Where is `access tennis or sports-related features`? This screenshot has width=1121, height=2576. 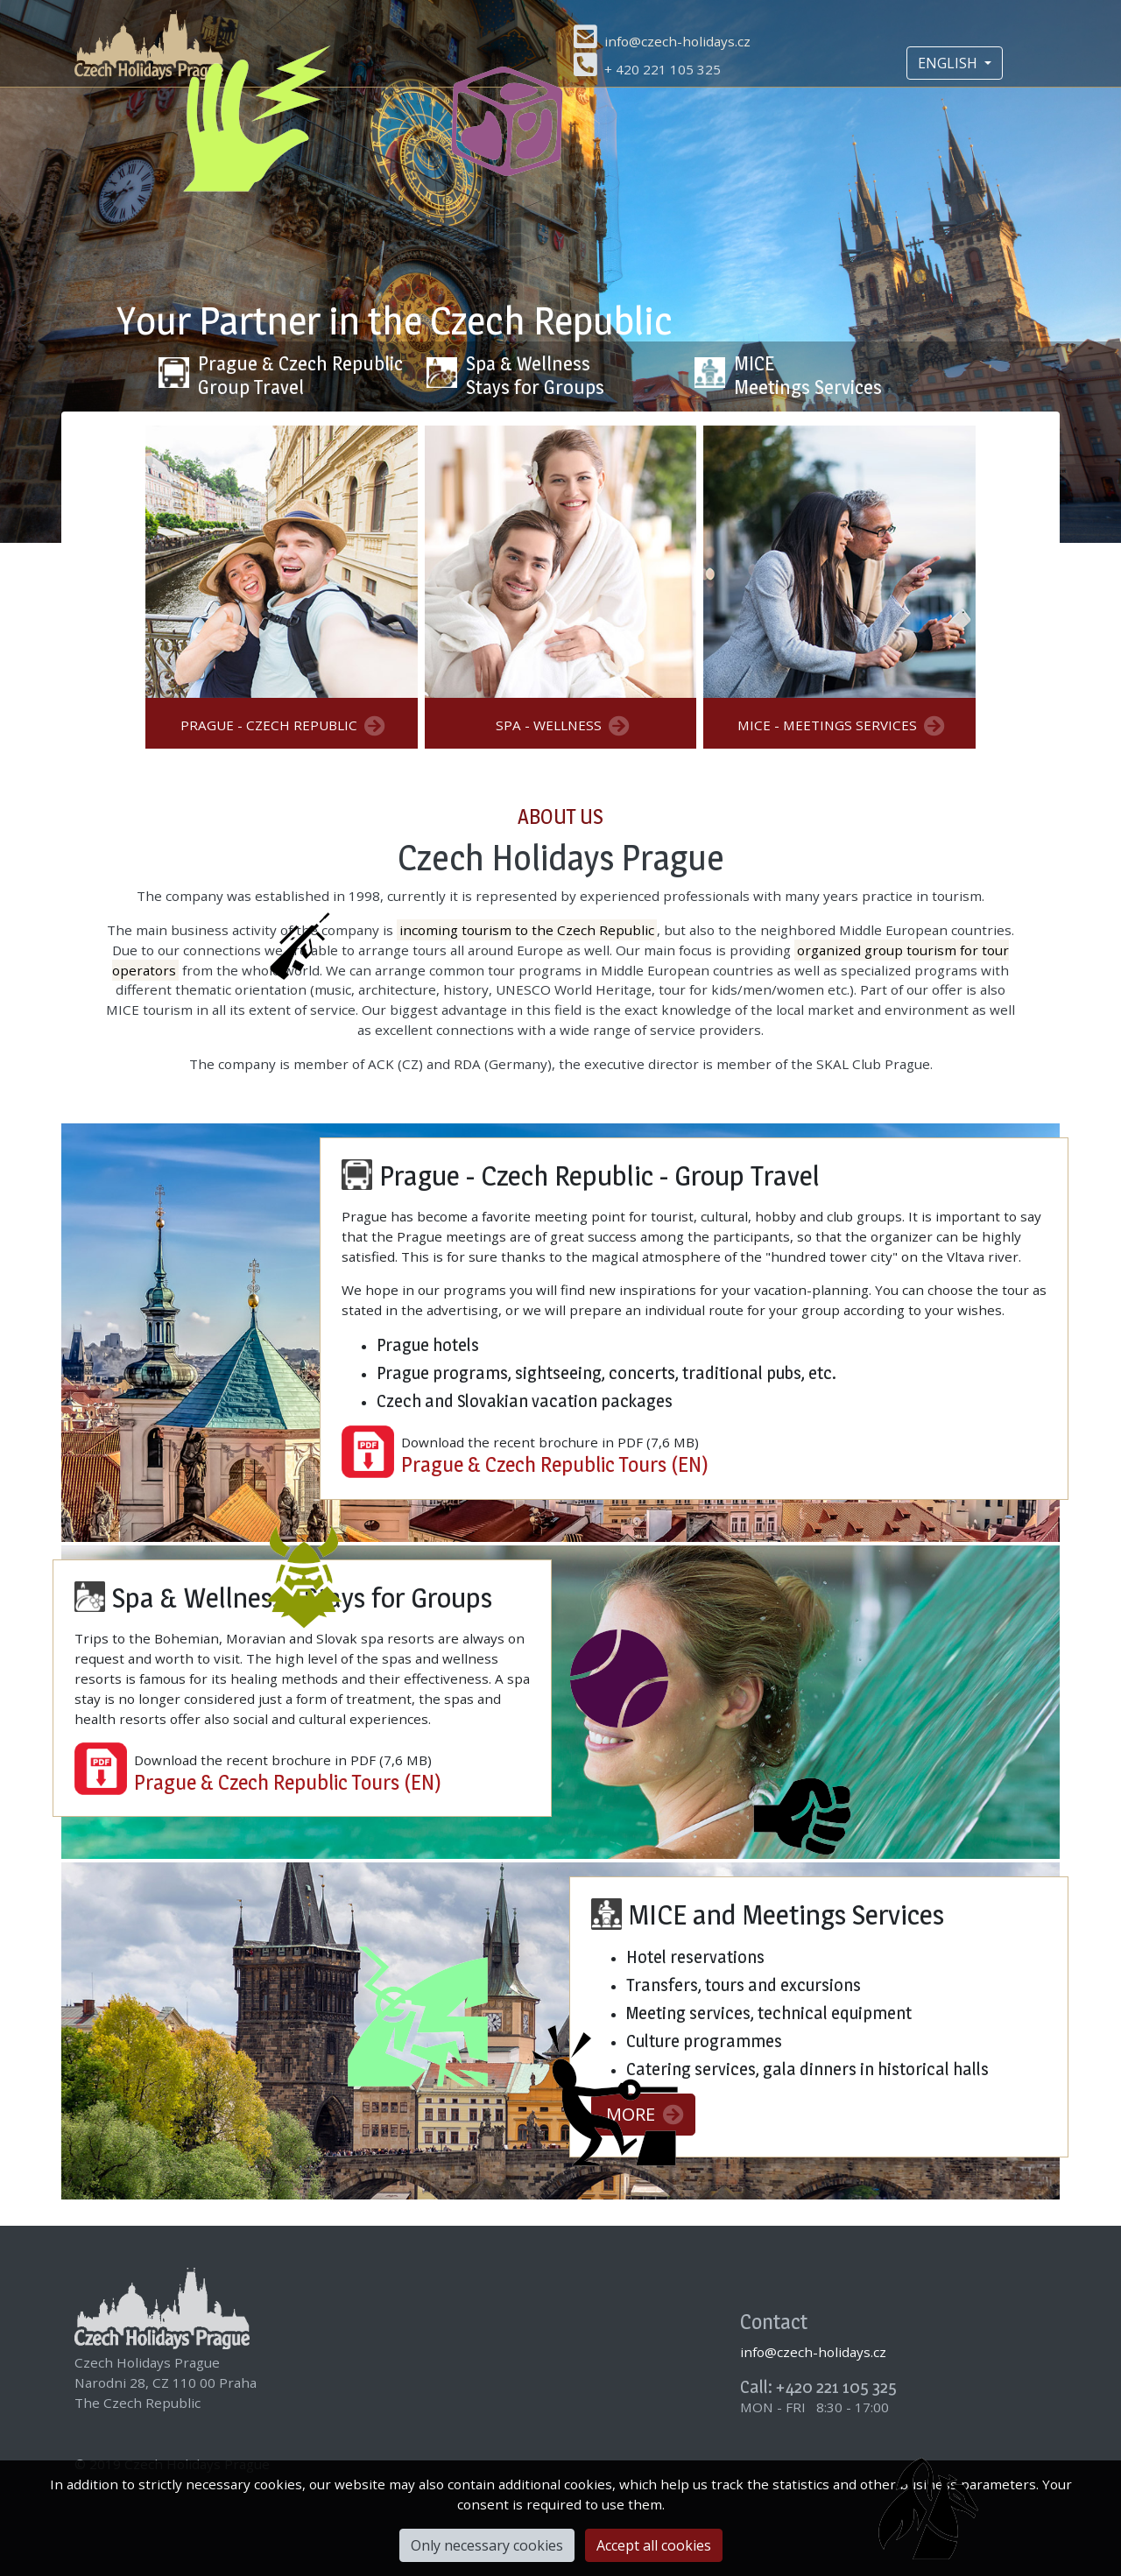 access tennis or sports-related features is located at coordinates (619, 1679).